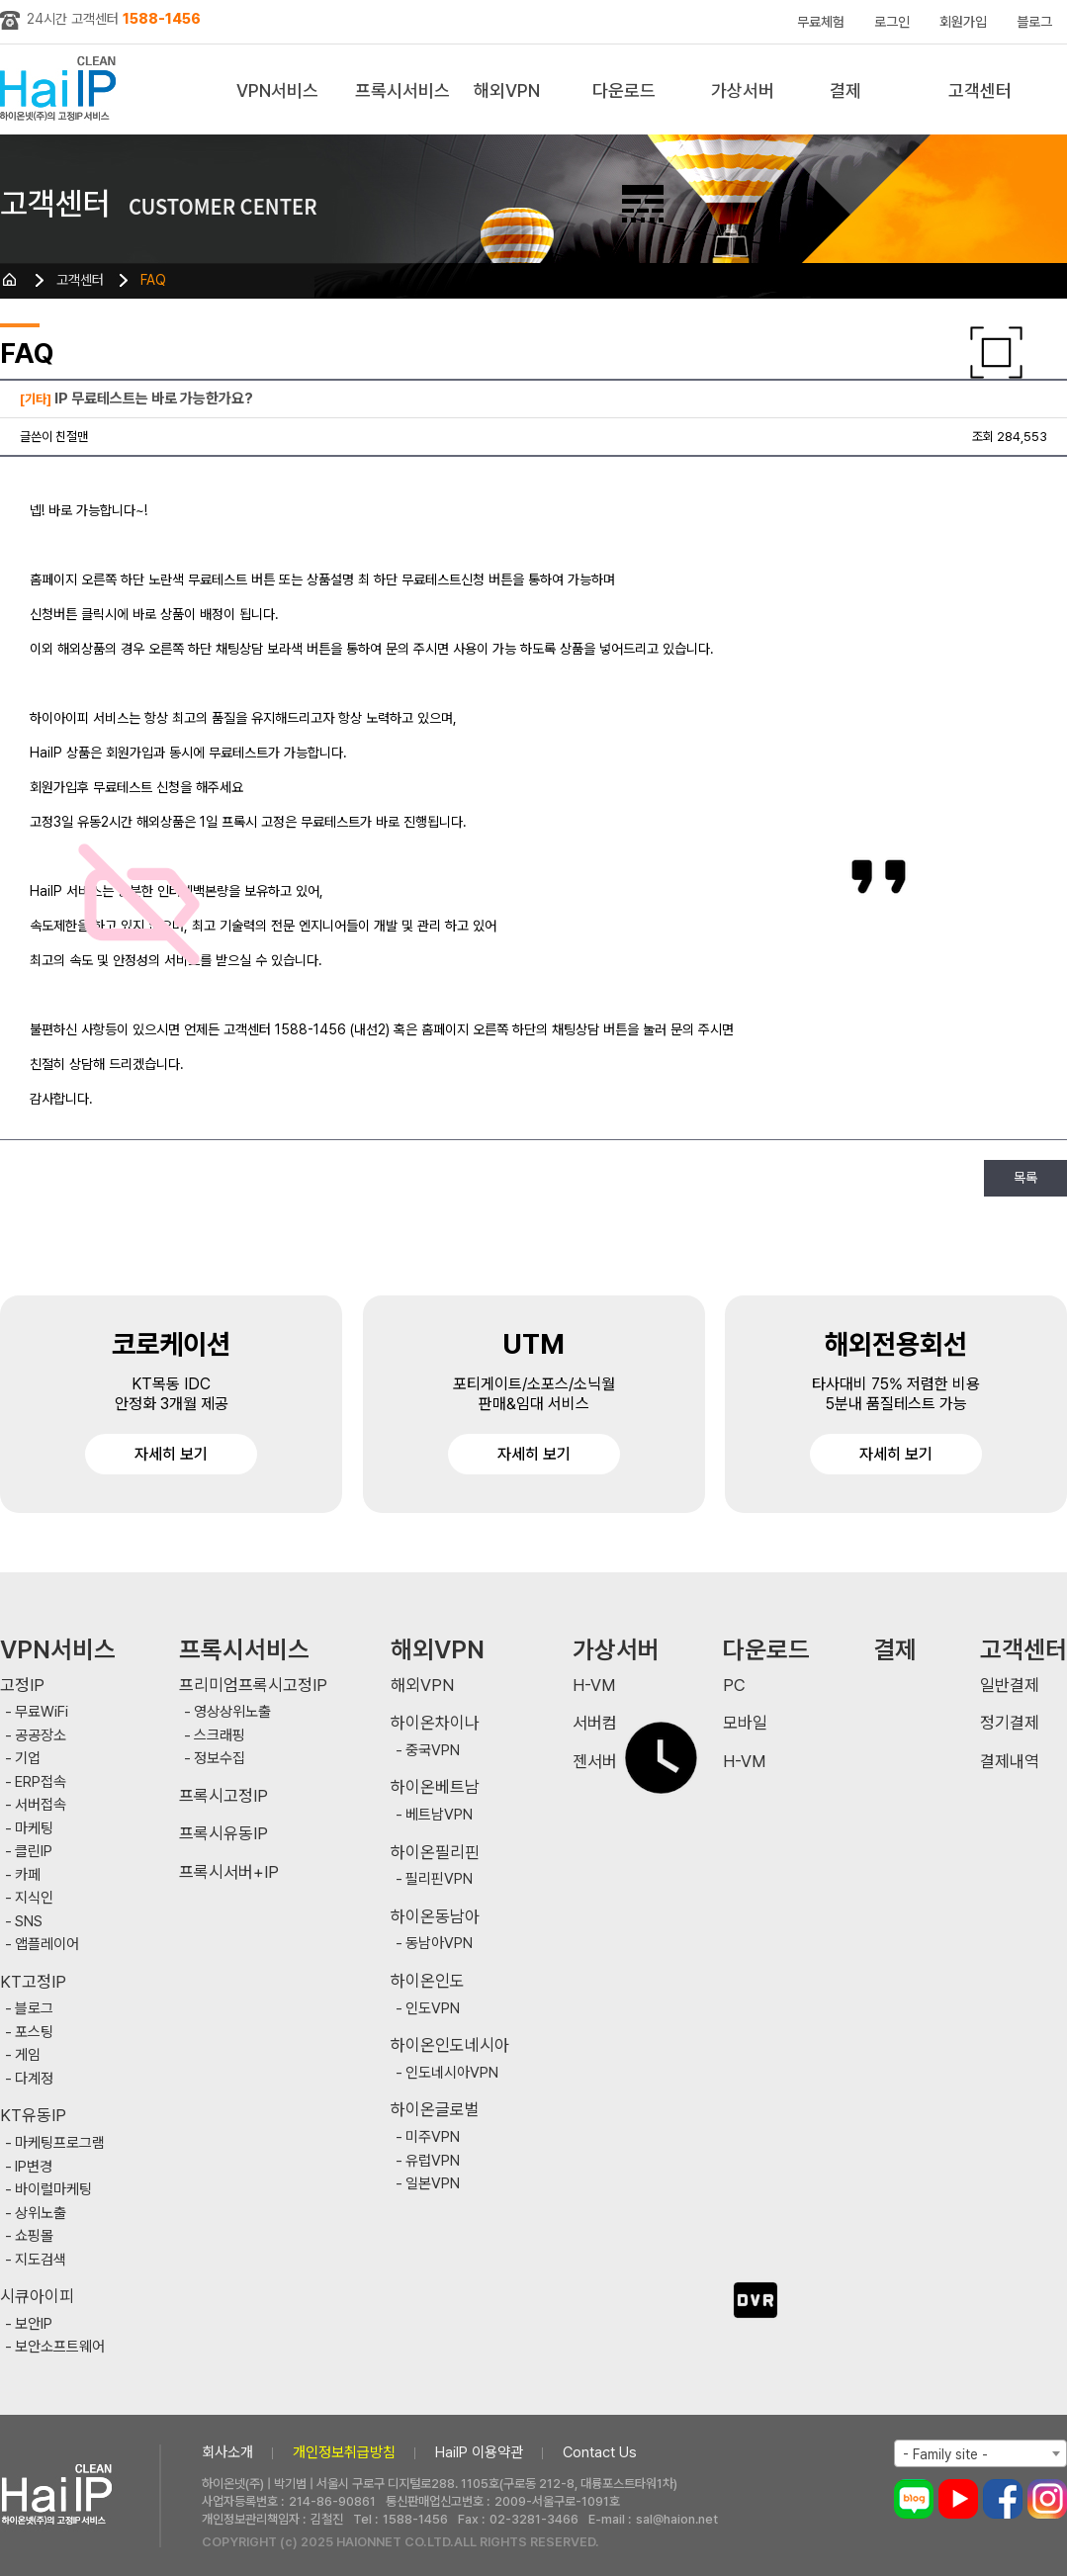 The height and width of the screenshot is (2576, 1067). Describe the element at coordinates (878, 876) in the screenshot. I see `insert a block quote` at that location.